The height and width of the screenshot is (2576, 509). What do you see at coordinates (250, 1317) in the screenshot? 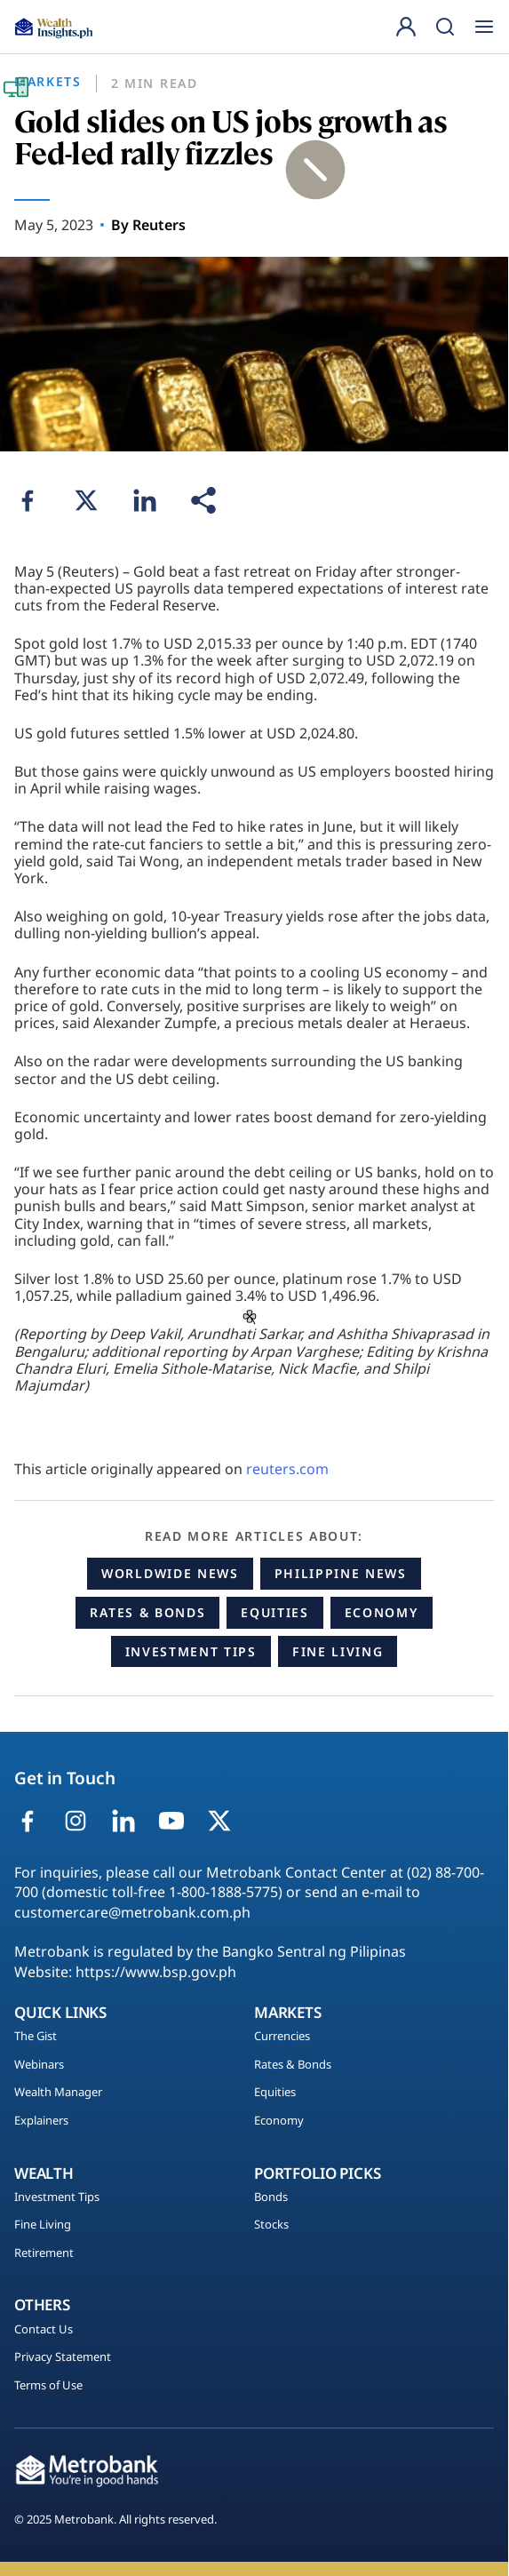
I see `indicates a lucky or bonus reward` at bounding box center [250, 1317].